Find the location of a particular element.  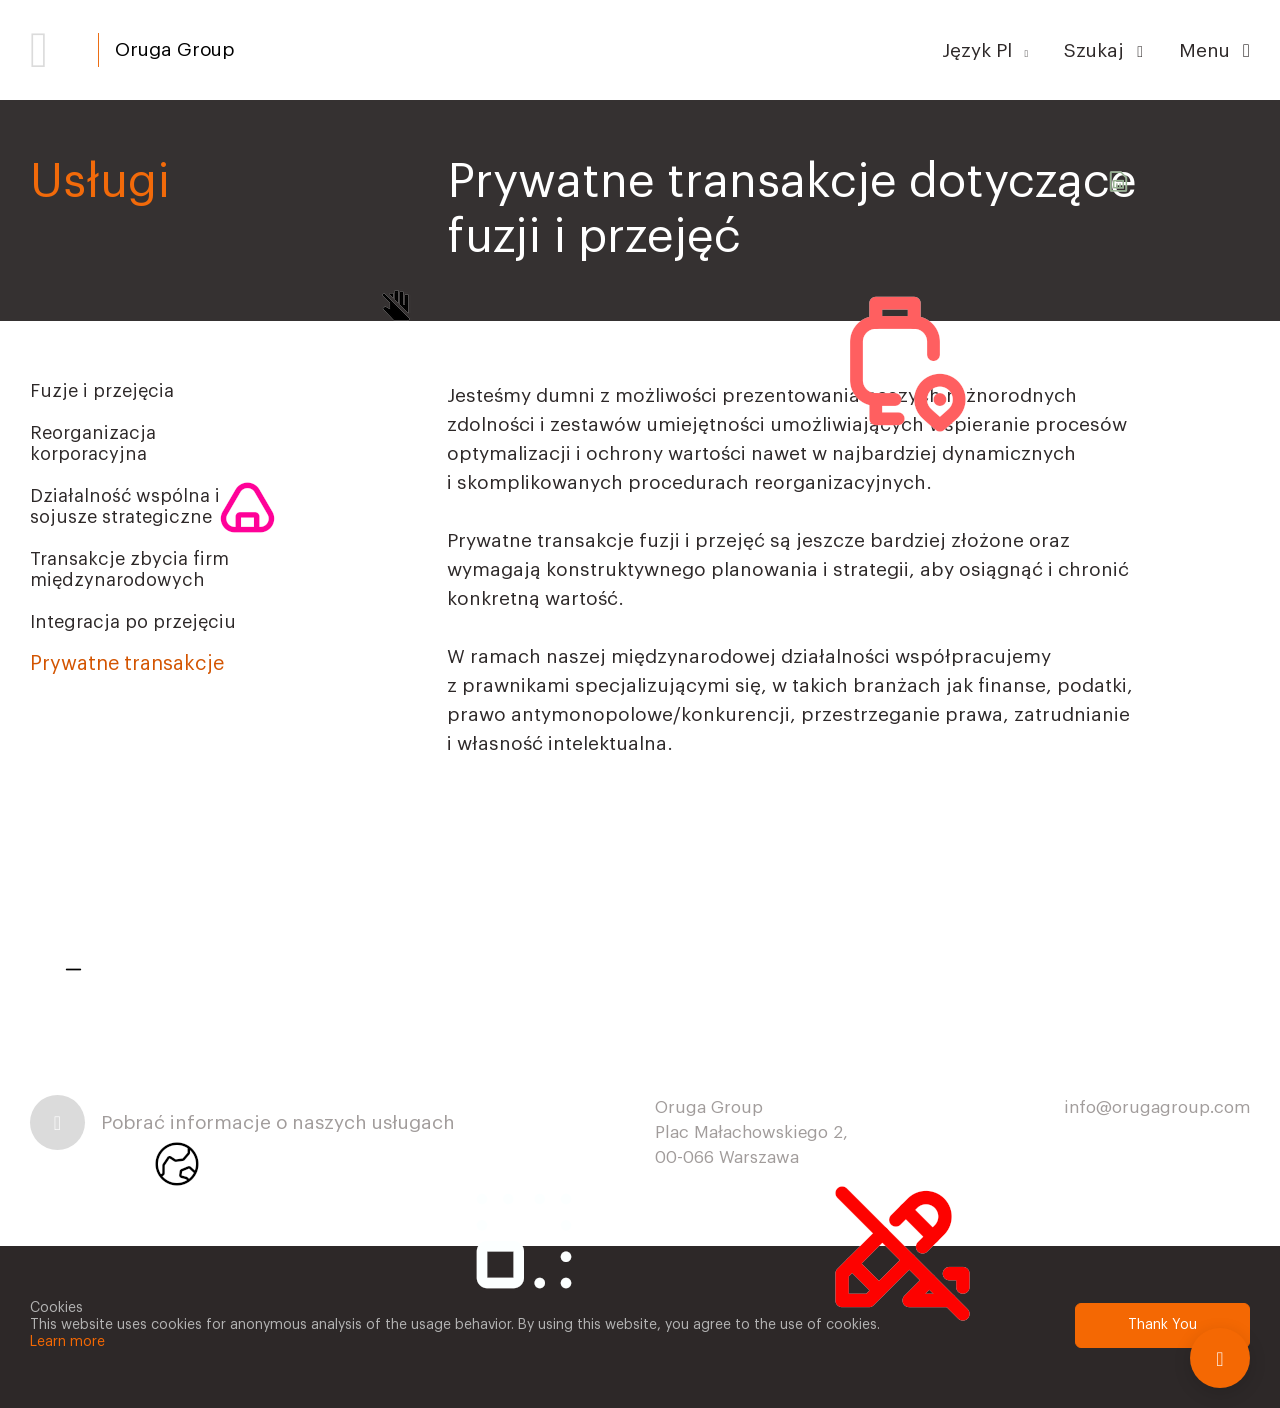

align content to bottom-left corner is located at coordinates (524, 1241).